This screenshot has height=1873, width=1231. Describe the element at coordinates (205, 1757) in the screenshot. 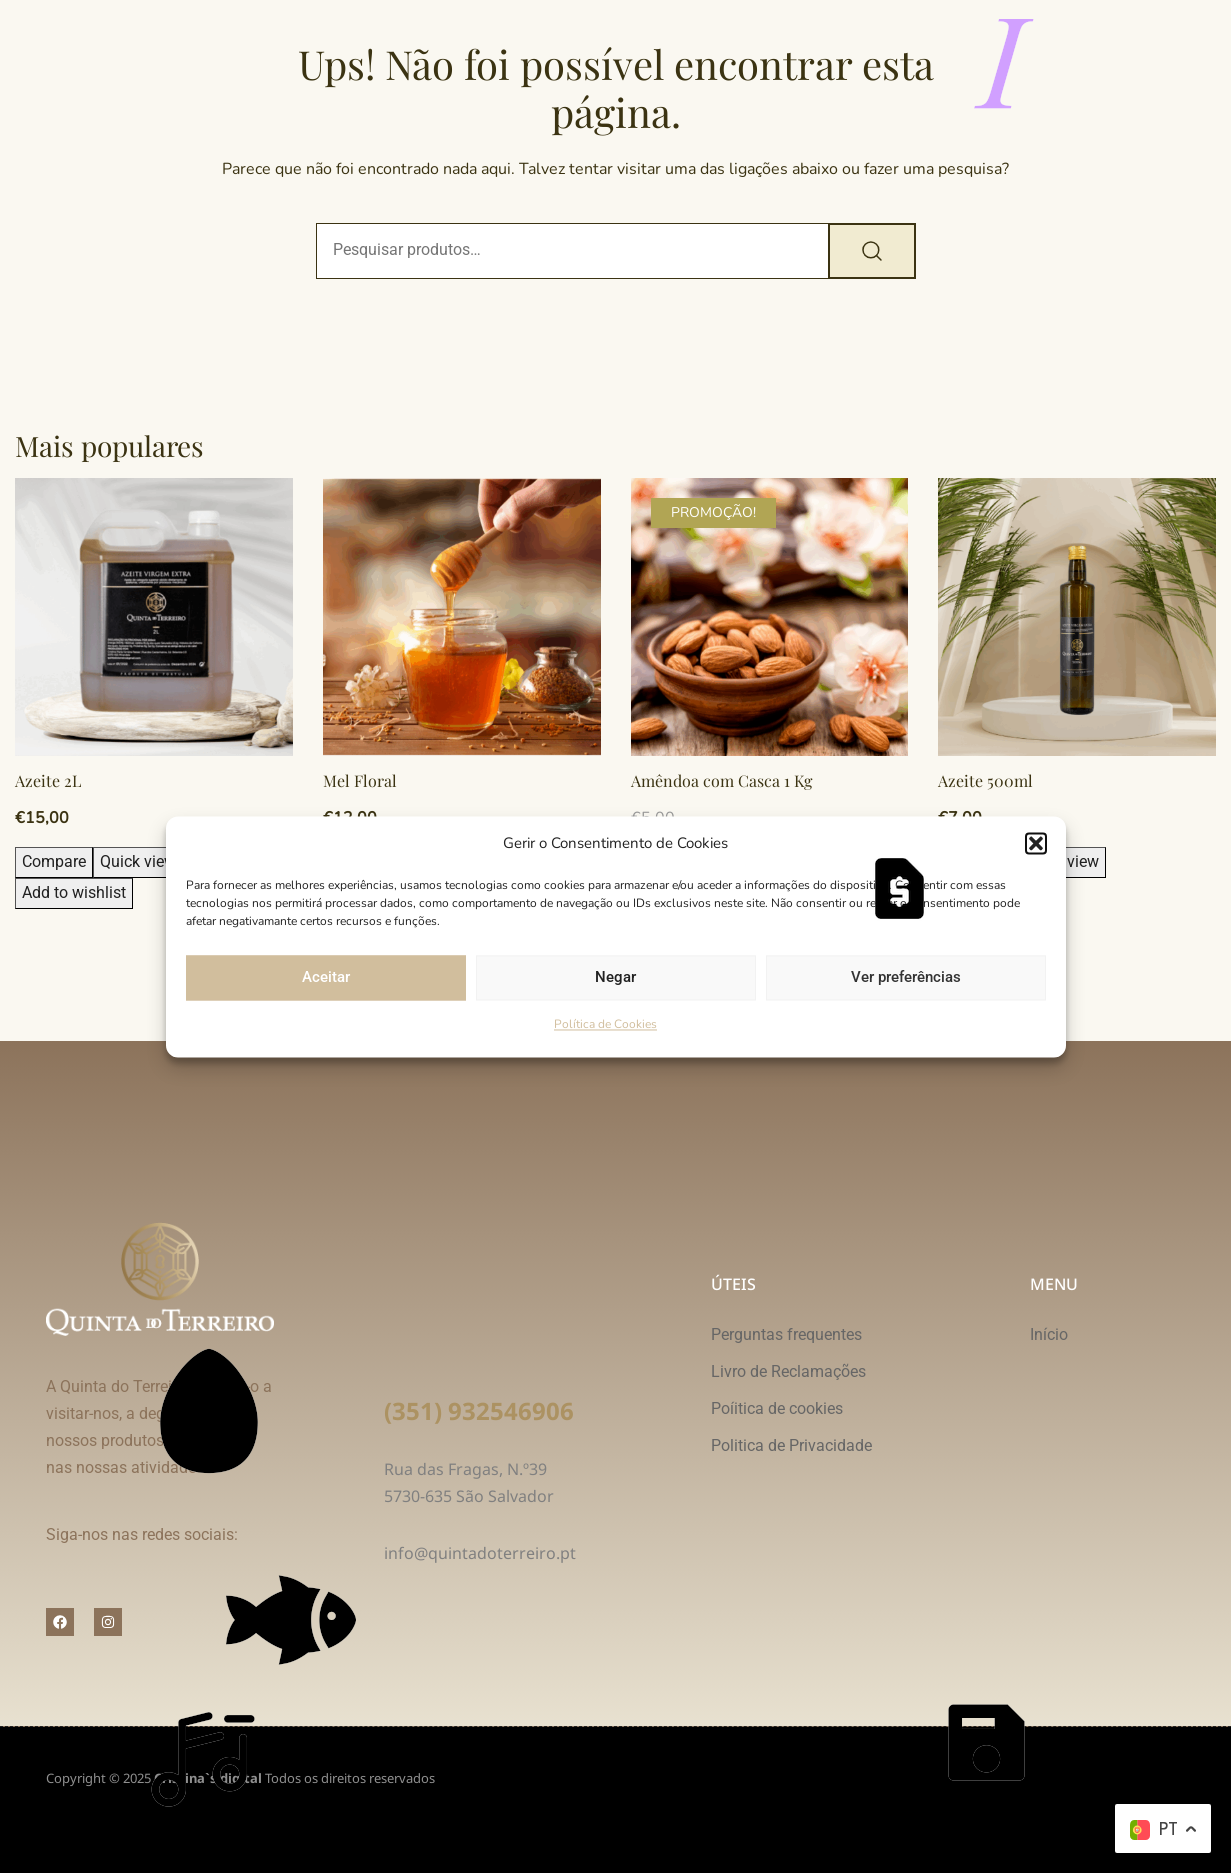

I see `remove a song from playlist` at that location.